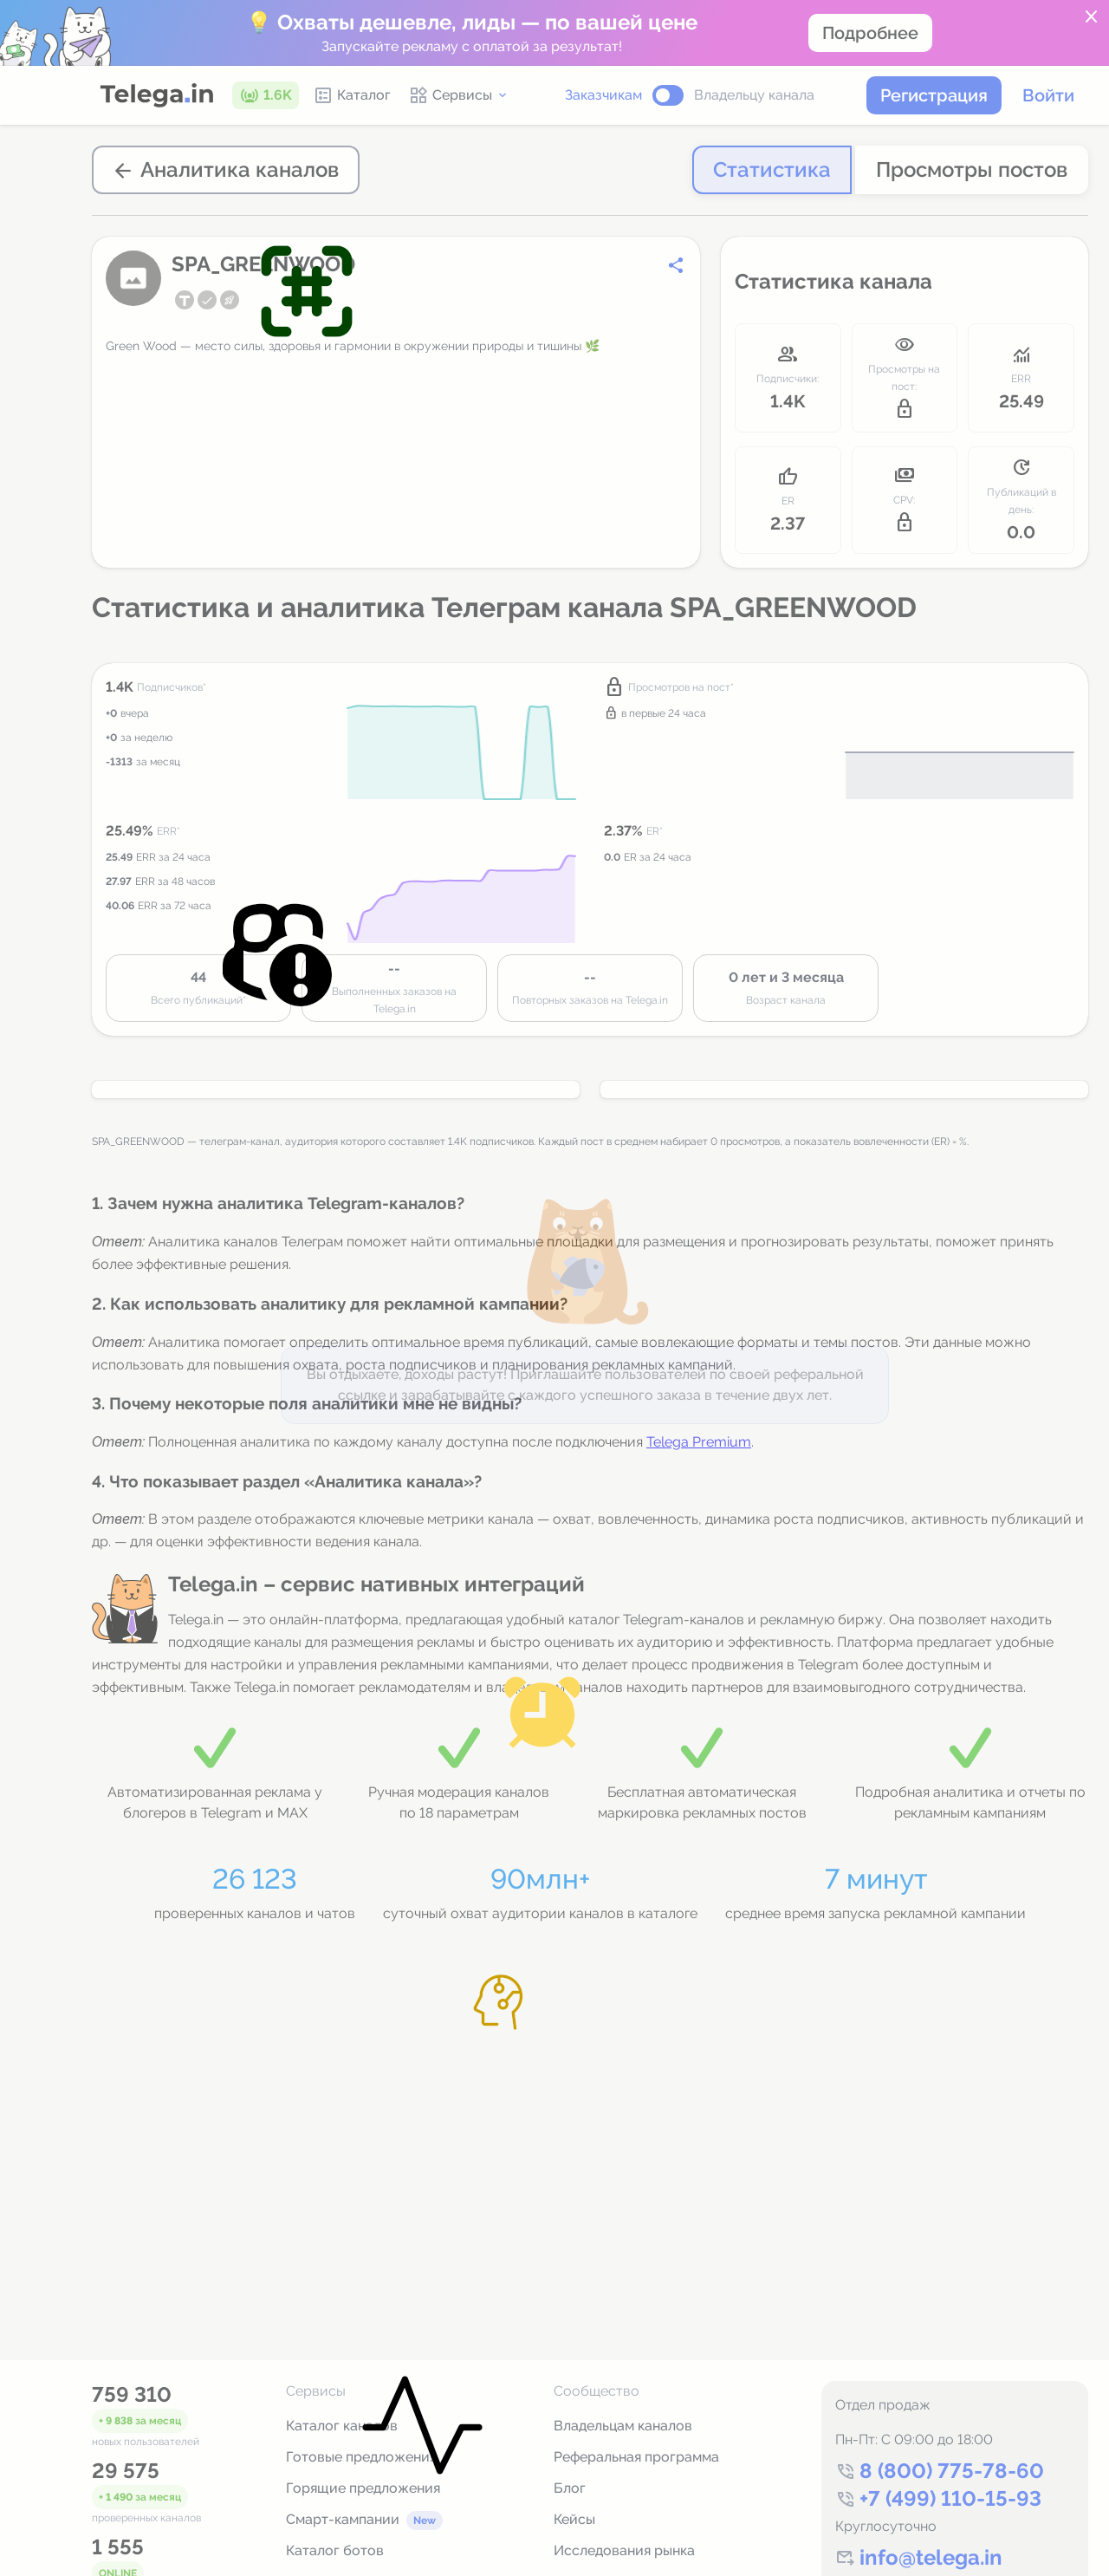 This screenshot has width=1109, height=2576. I want to click on access AI or machine learning features, so click(499, 2002).